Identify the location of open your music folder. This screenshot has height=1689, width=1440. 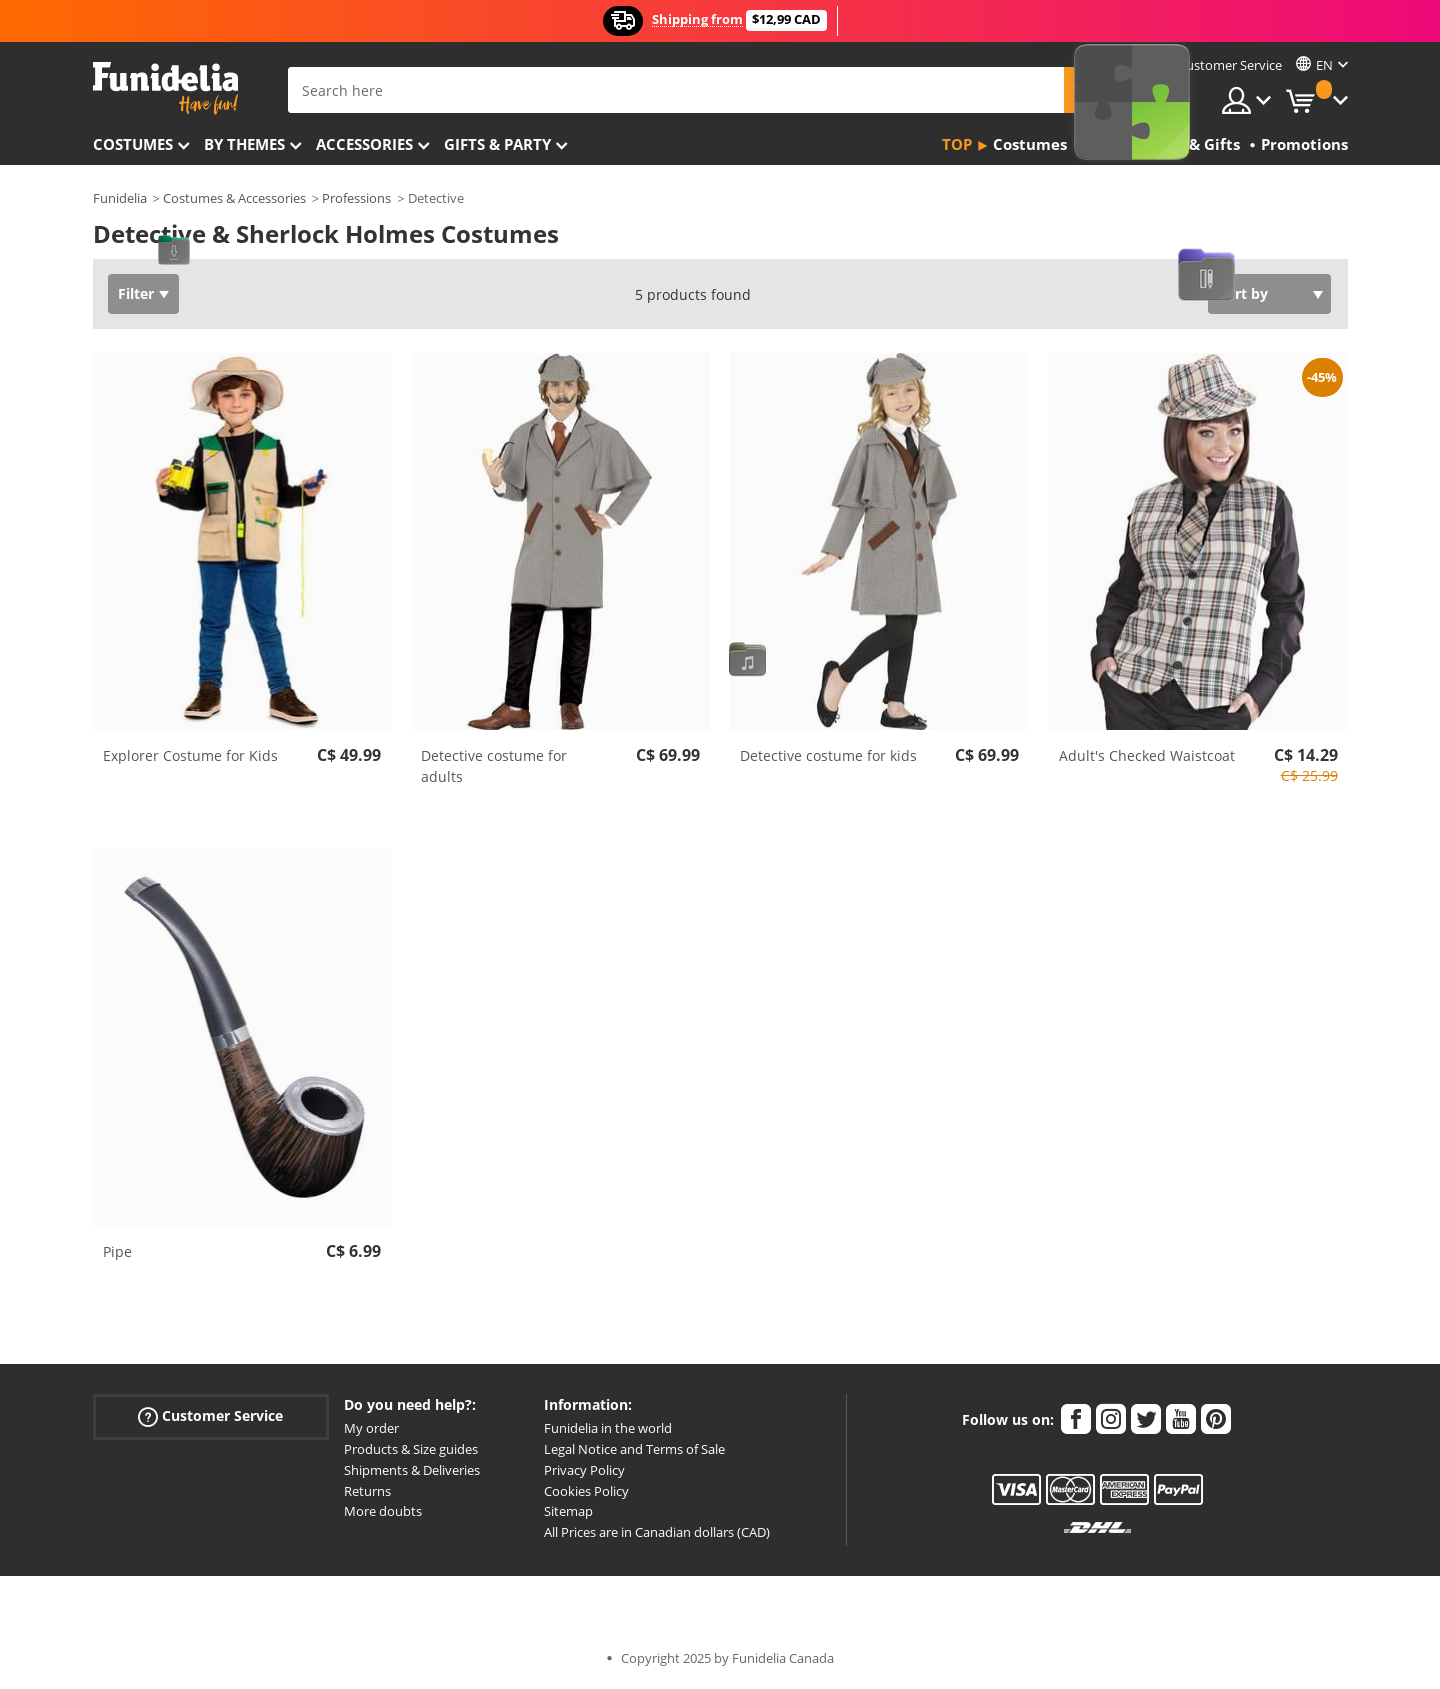
(747, 658).